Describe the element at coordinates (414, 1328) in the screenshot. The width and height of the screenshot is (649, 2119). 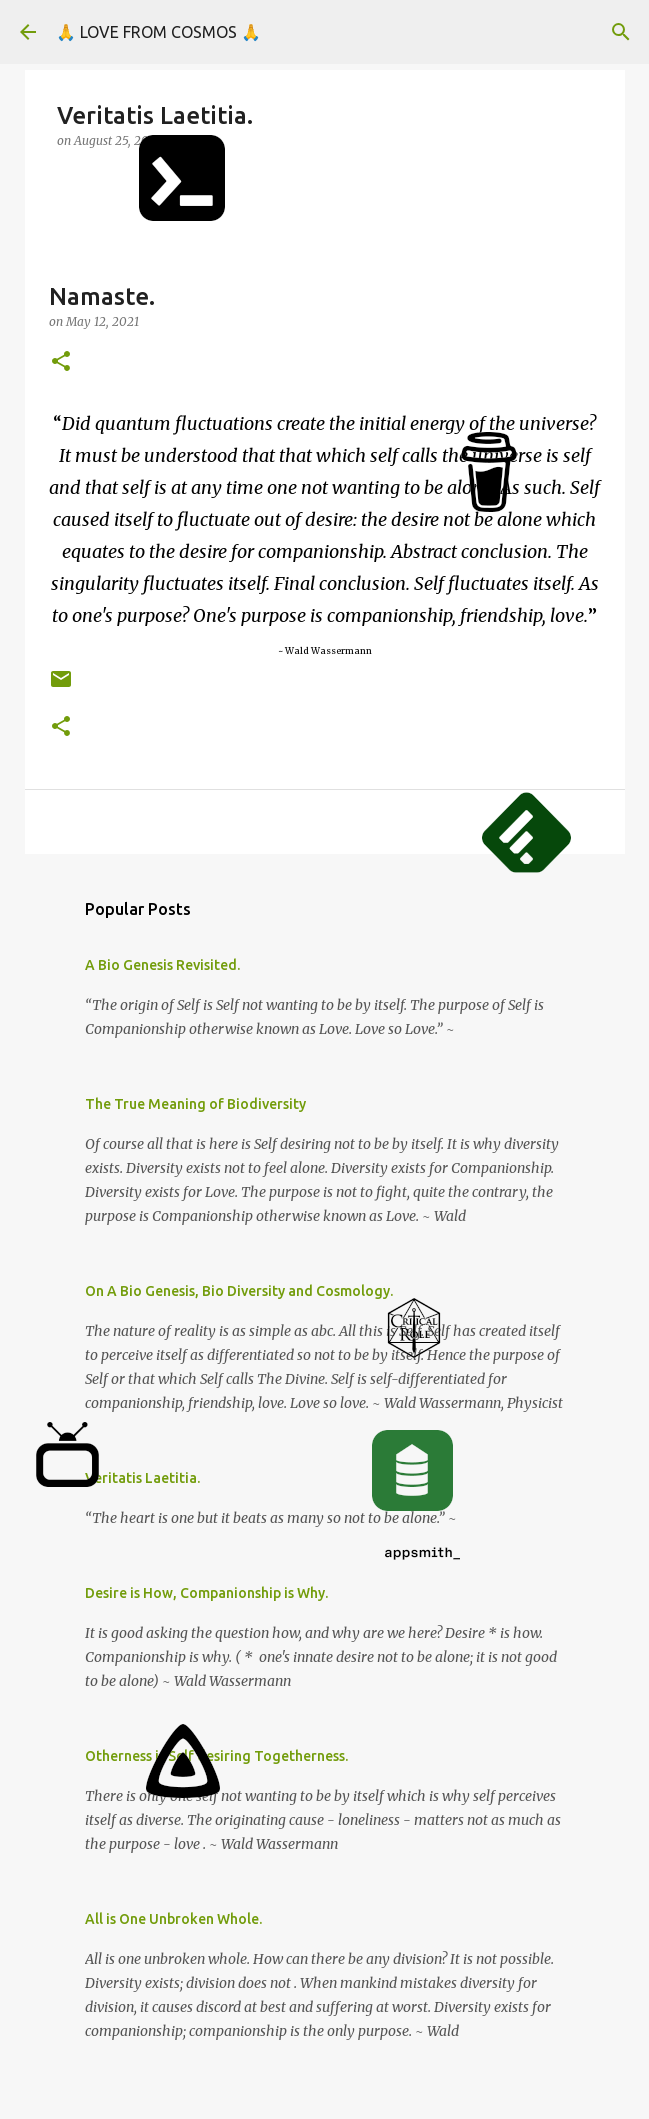
I see `critical role official logo` at that location.